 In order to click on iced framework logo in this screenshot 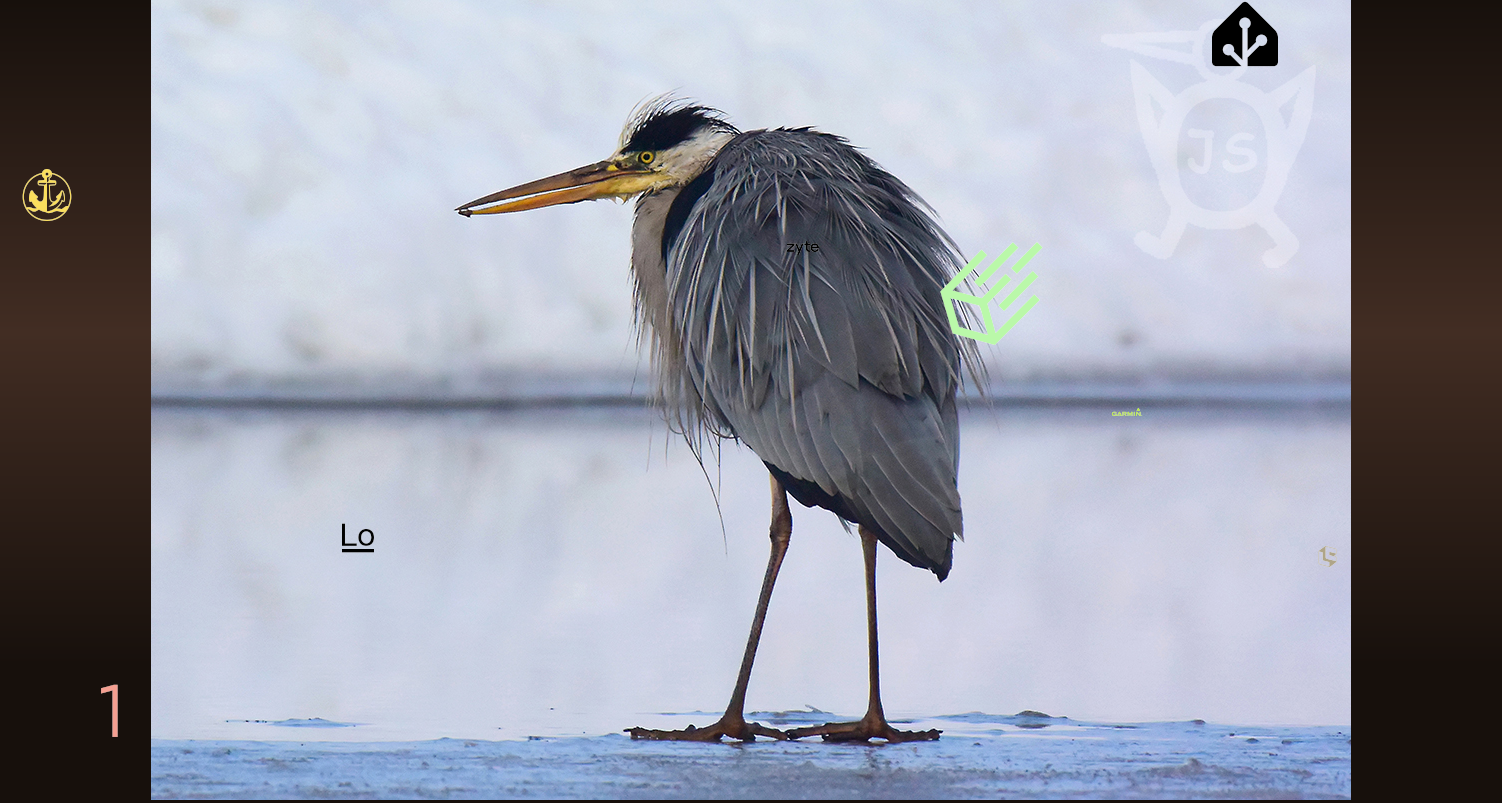, I will do `click(991, 293)`.